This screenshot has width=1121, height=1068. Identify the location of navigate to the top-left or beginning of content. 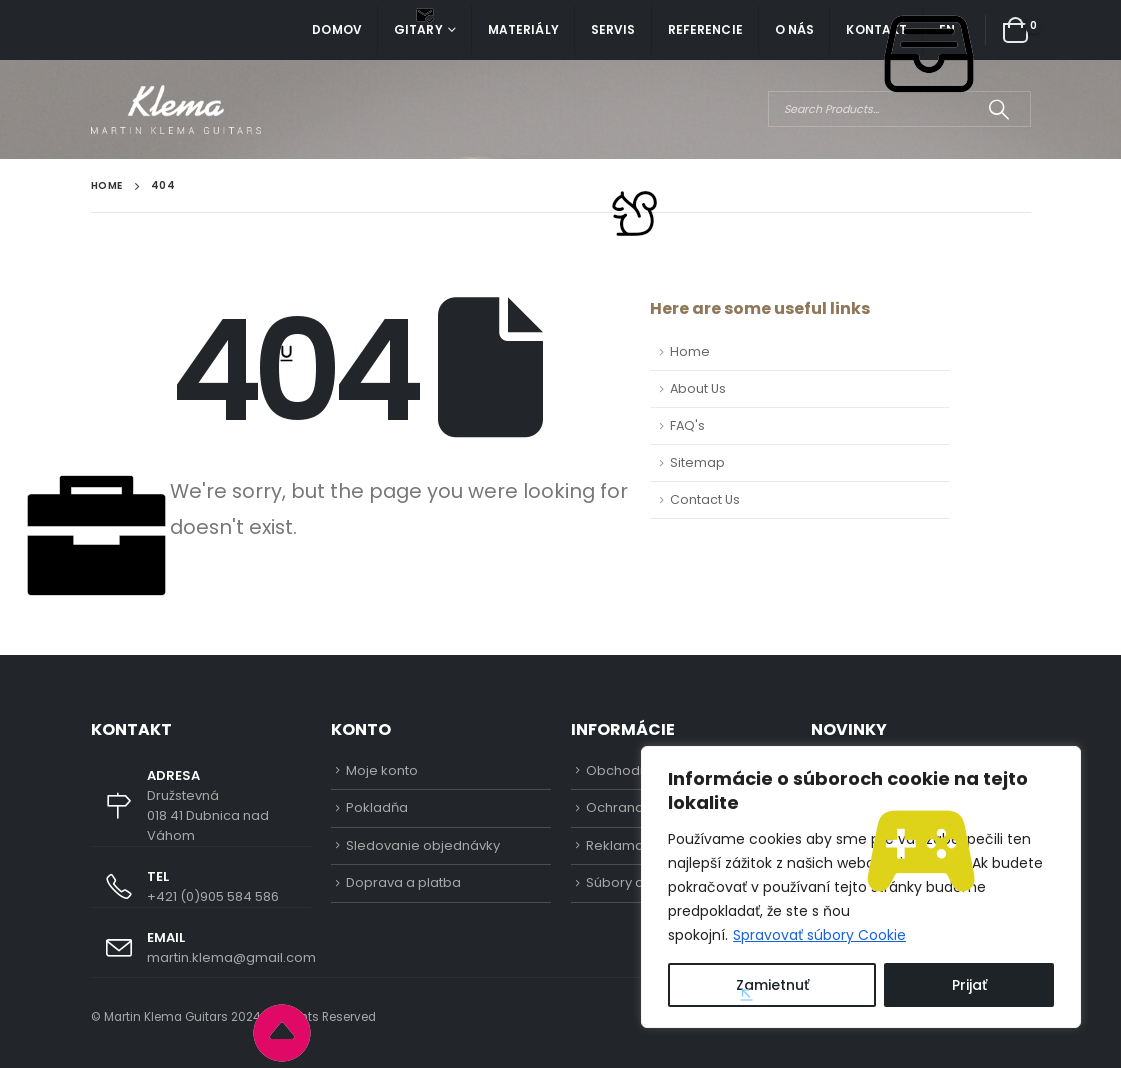
(746, 995).